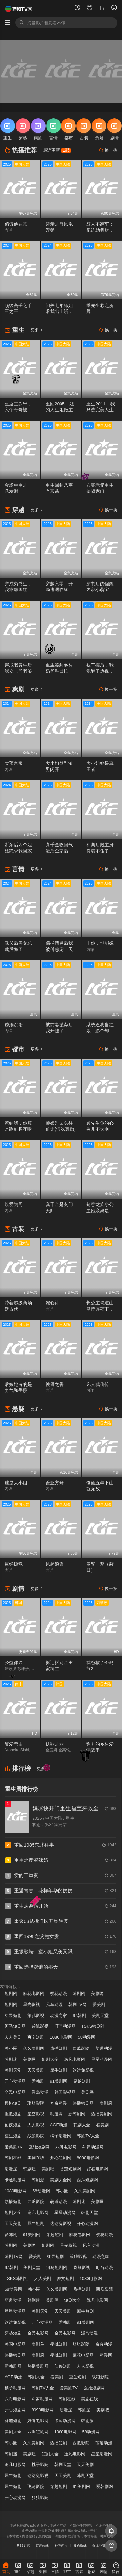  Describe the element at coordinates (16, 380) in the screenshot. I see `make a purchase or payment` at that location.